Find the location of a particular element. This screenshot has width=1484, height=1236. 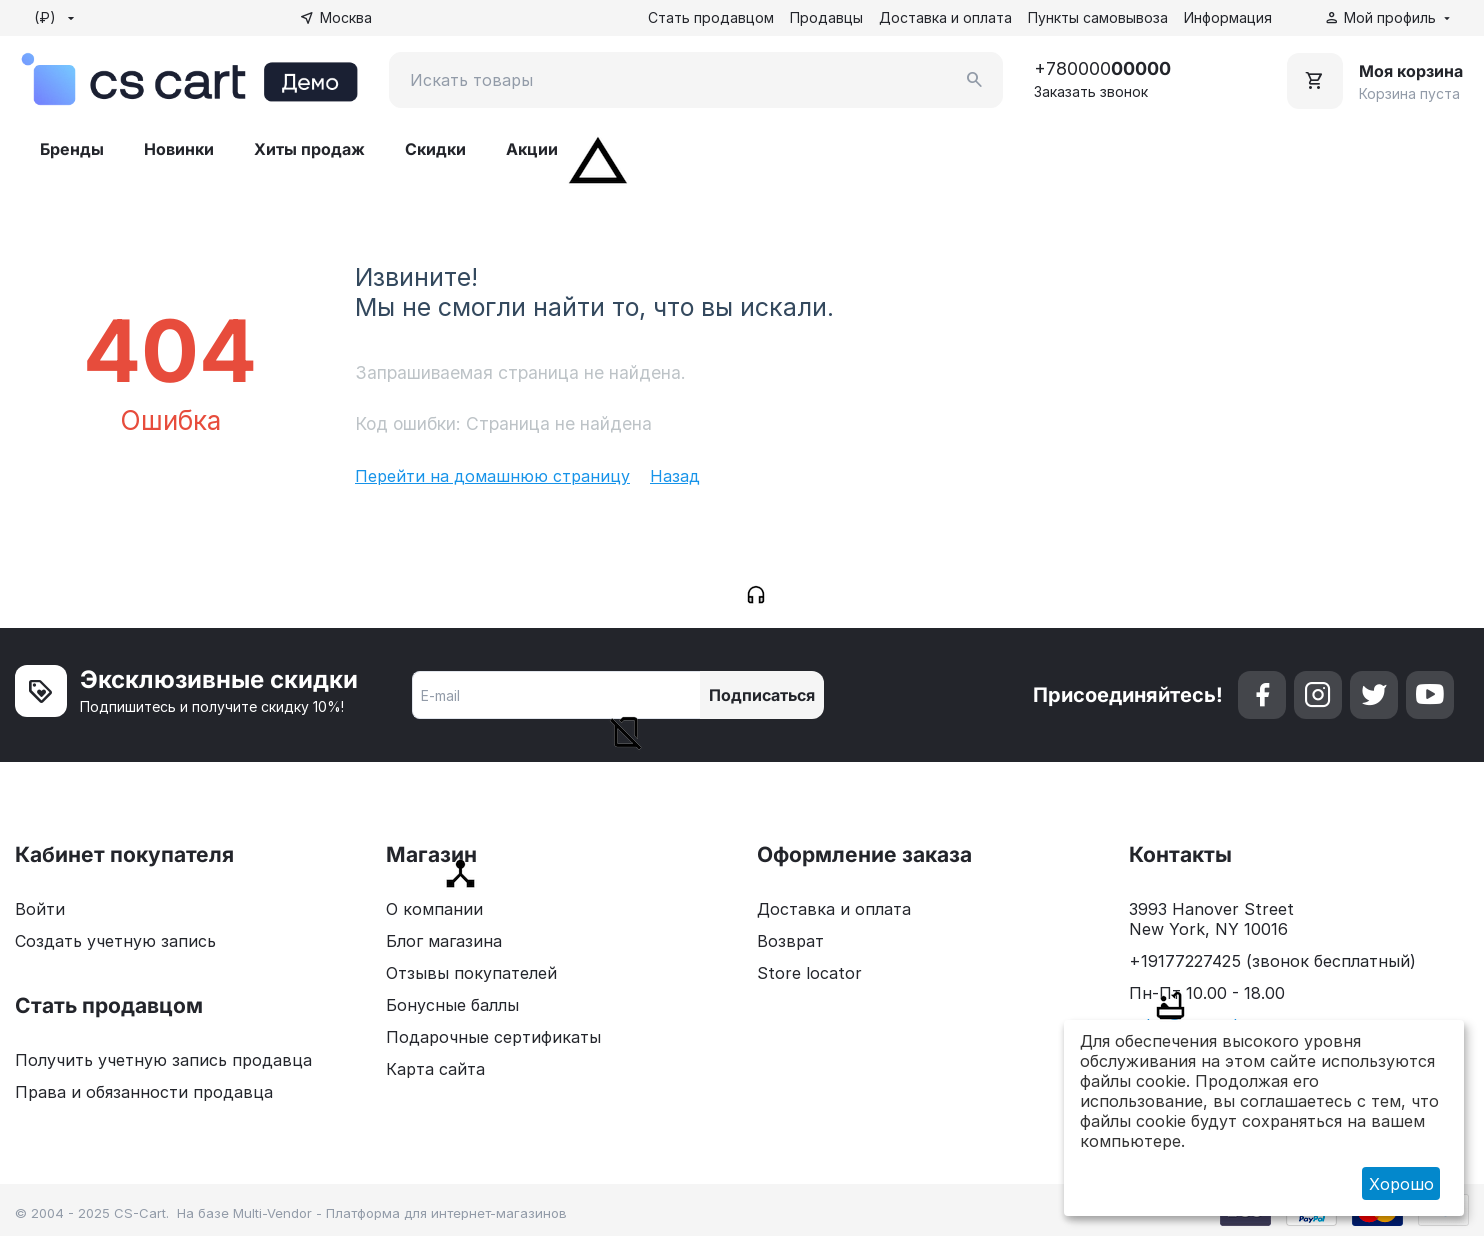

connect or manage linked devices is located at coordinates (460, 873).